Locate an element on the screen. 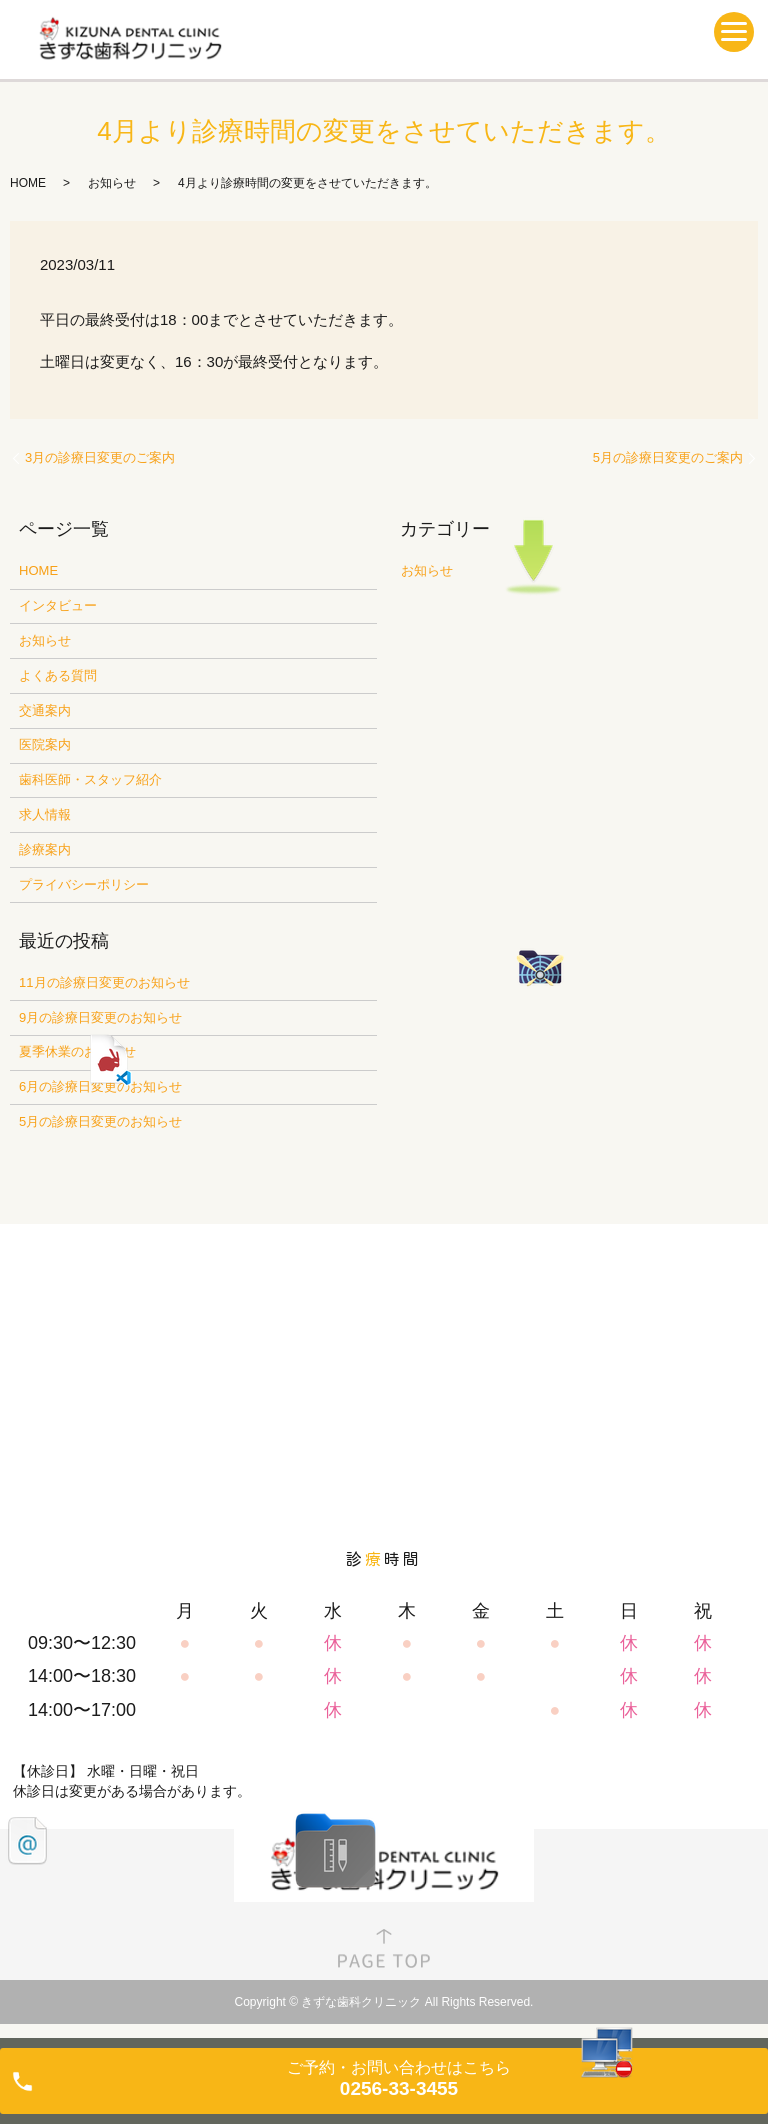 This screenshot has height=2124, width=768. open folder containing pokémon beast ball assets is located at coordinates (540, 968).